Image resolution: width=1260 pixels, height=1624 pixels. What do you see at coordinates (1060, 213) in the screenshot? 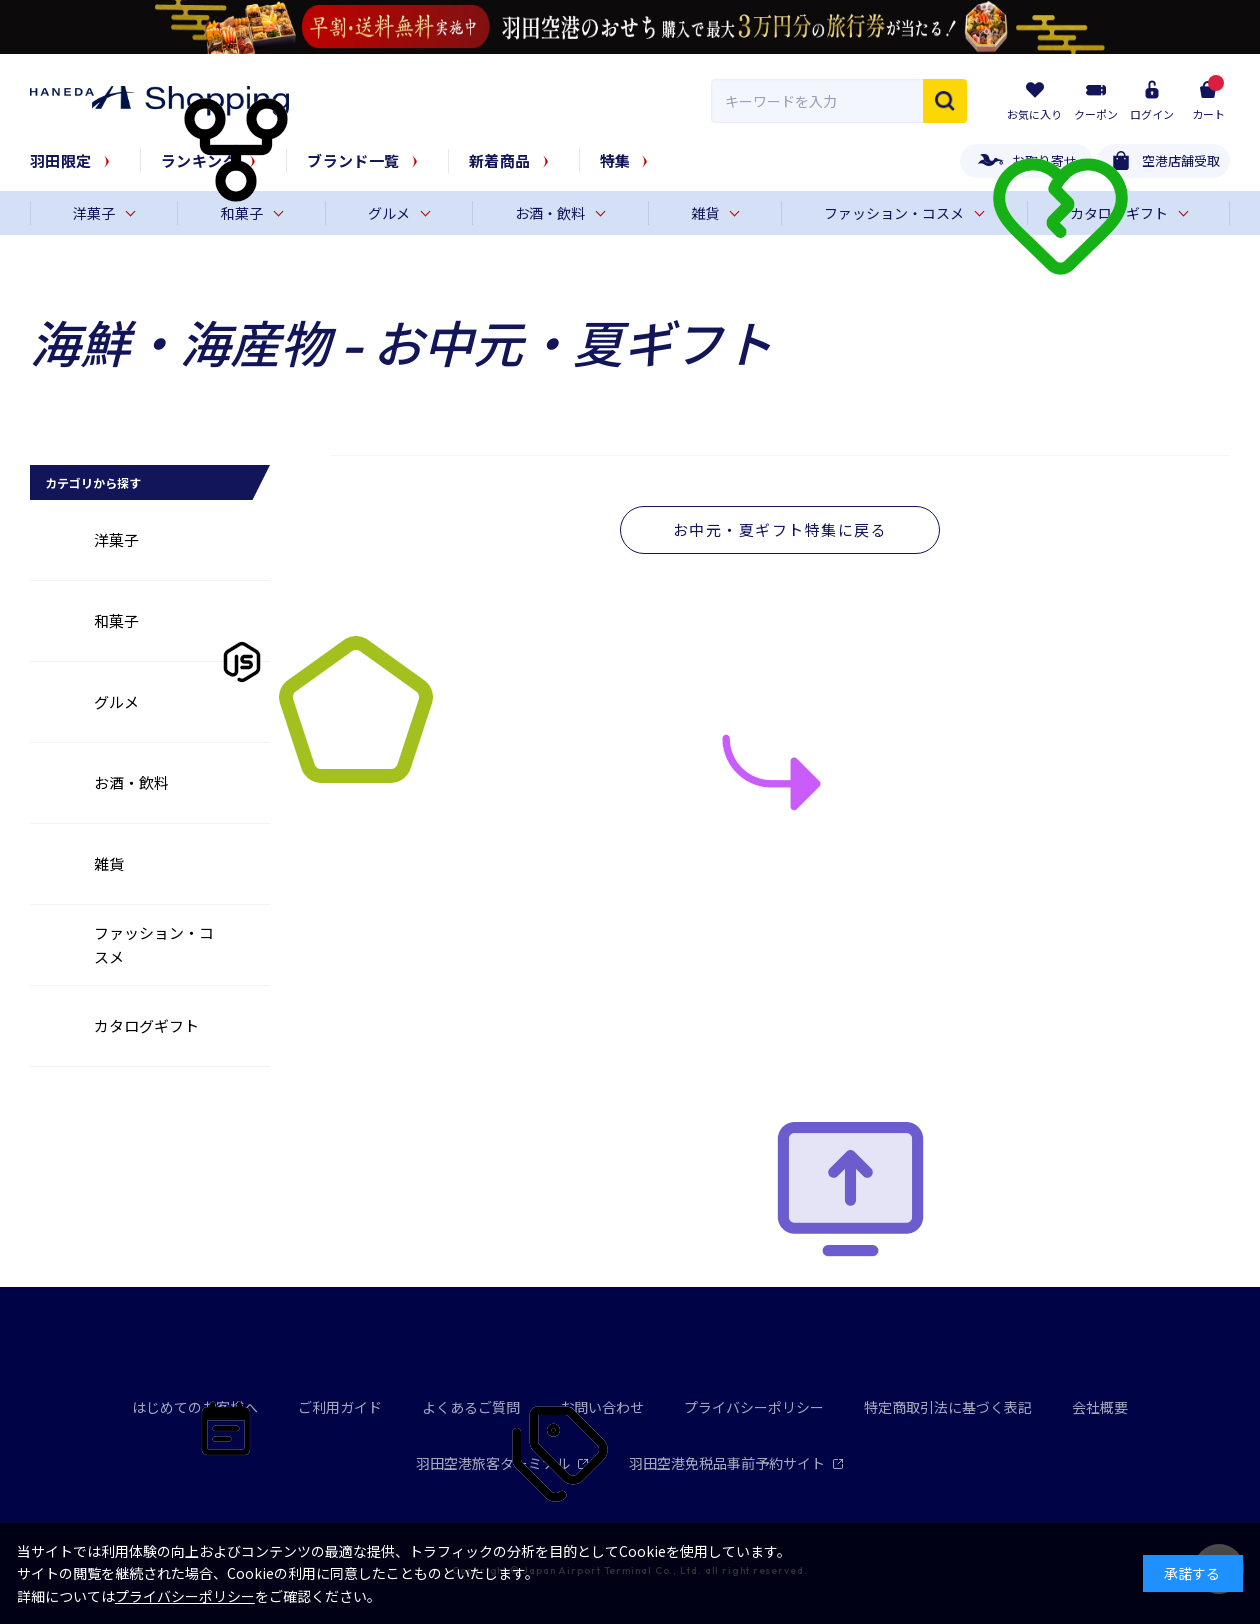
I see `unlike or remove from favorites` at bounding box center [1060, 213].